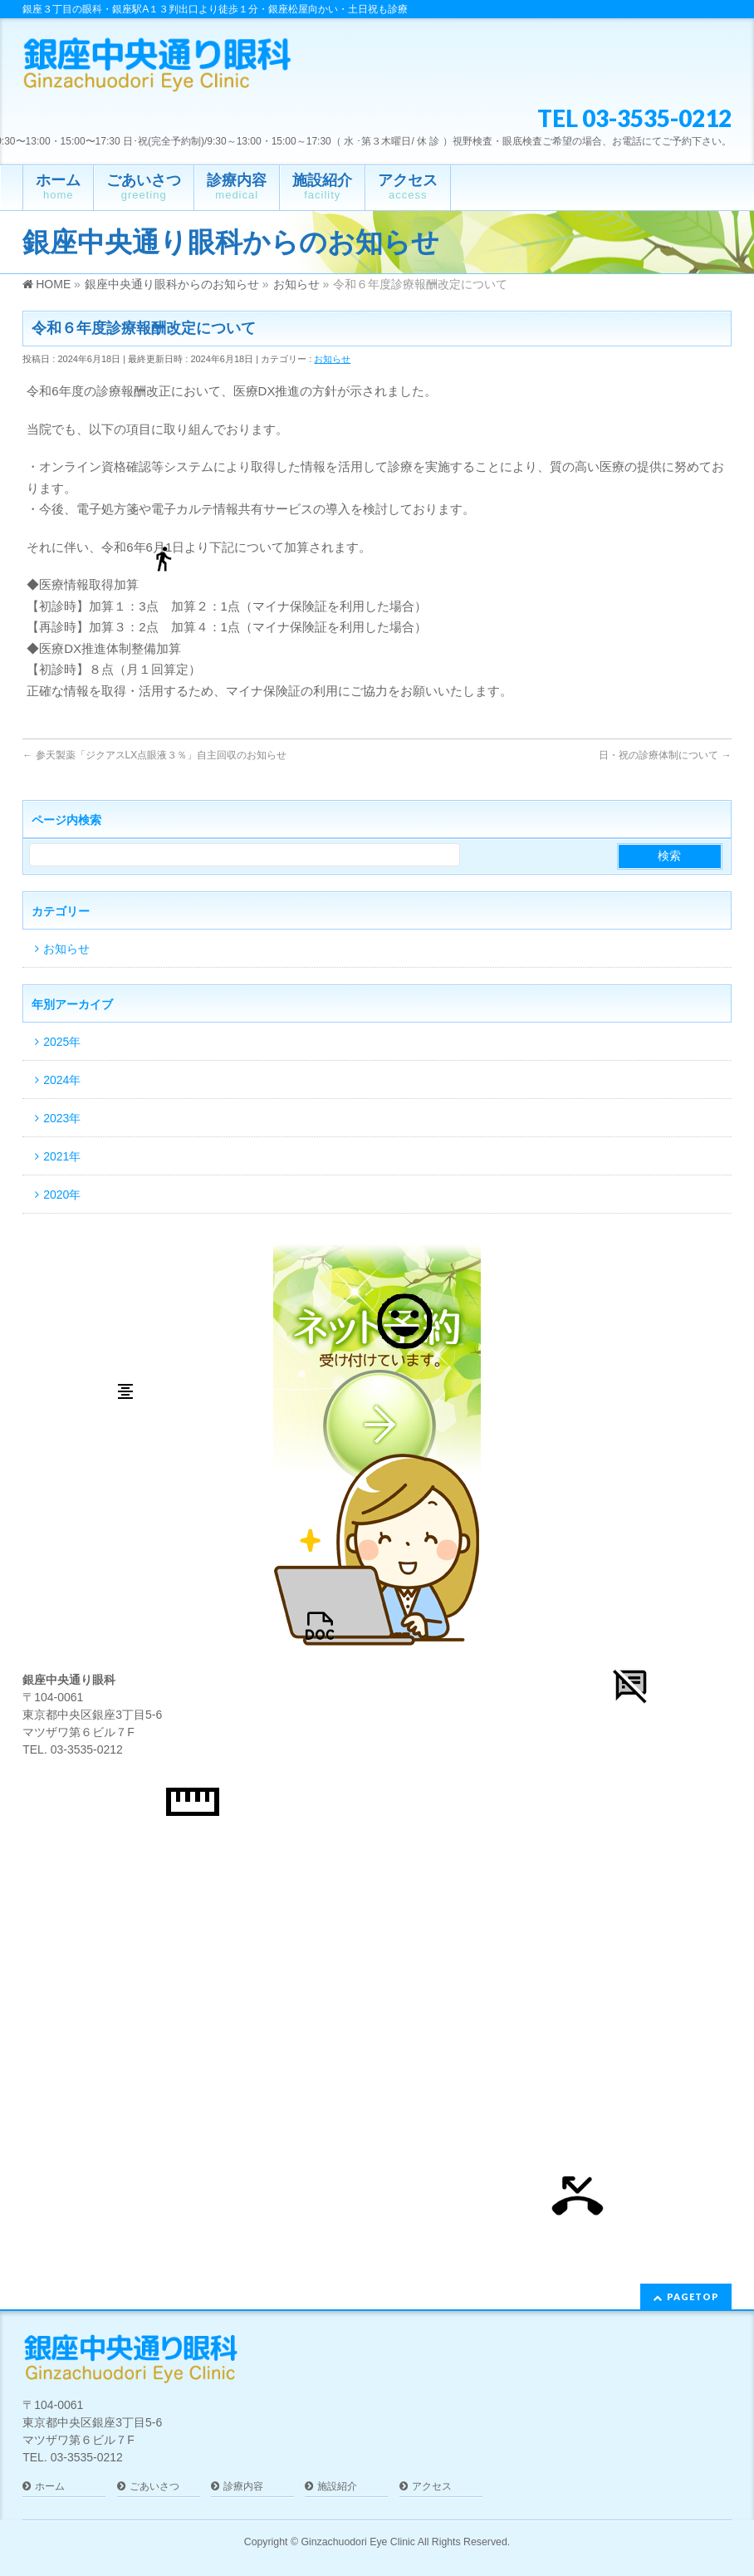 This screenshot has height=2576, width=754. Describe the element at coordinates (163, 558) in the screenshot. I see `get walking directions` at that location.